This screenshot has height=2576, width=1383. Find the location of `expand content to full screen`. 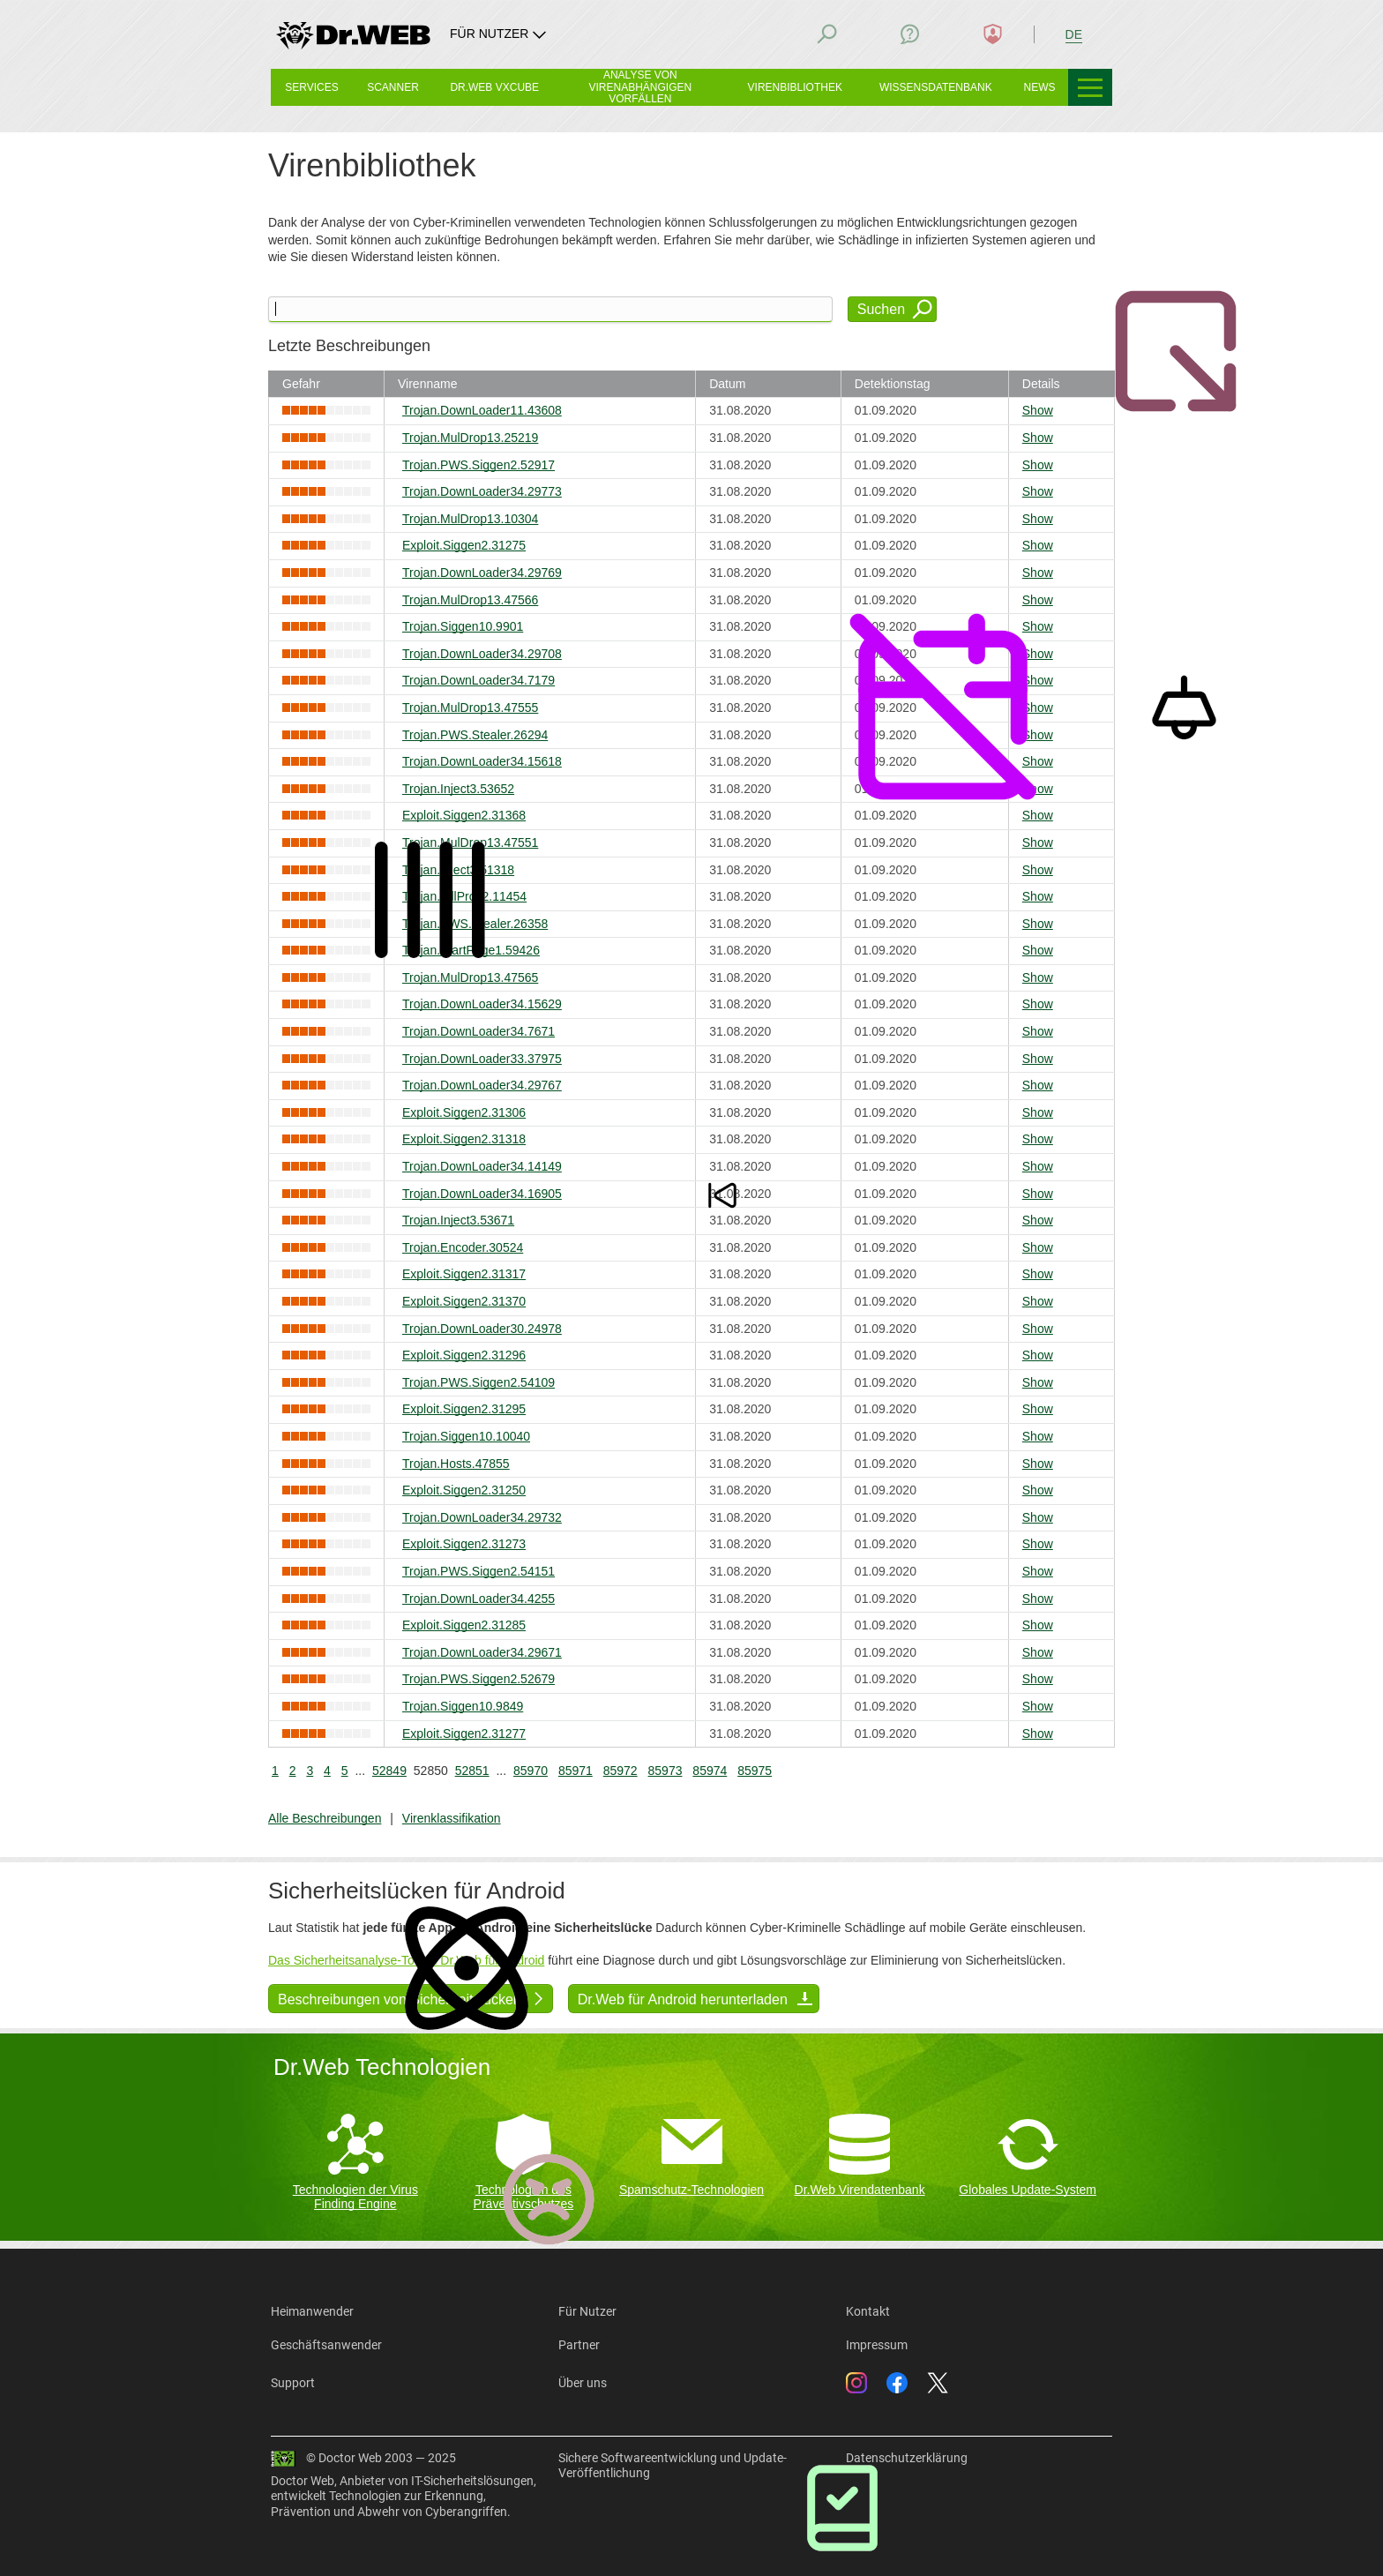

expand content to full screen is located at coordinates (1176, 351).